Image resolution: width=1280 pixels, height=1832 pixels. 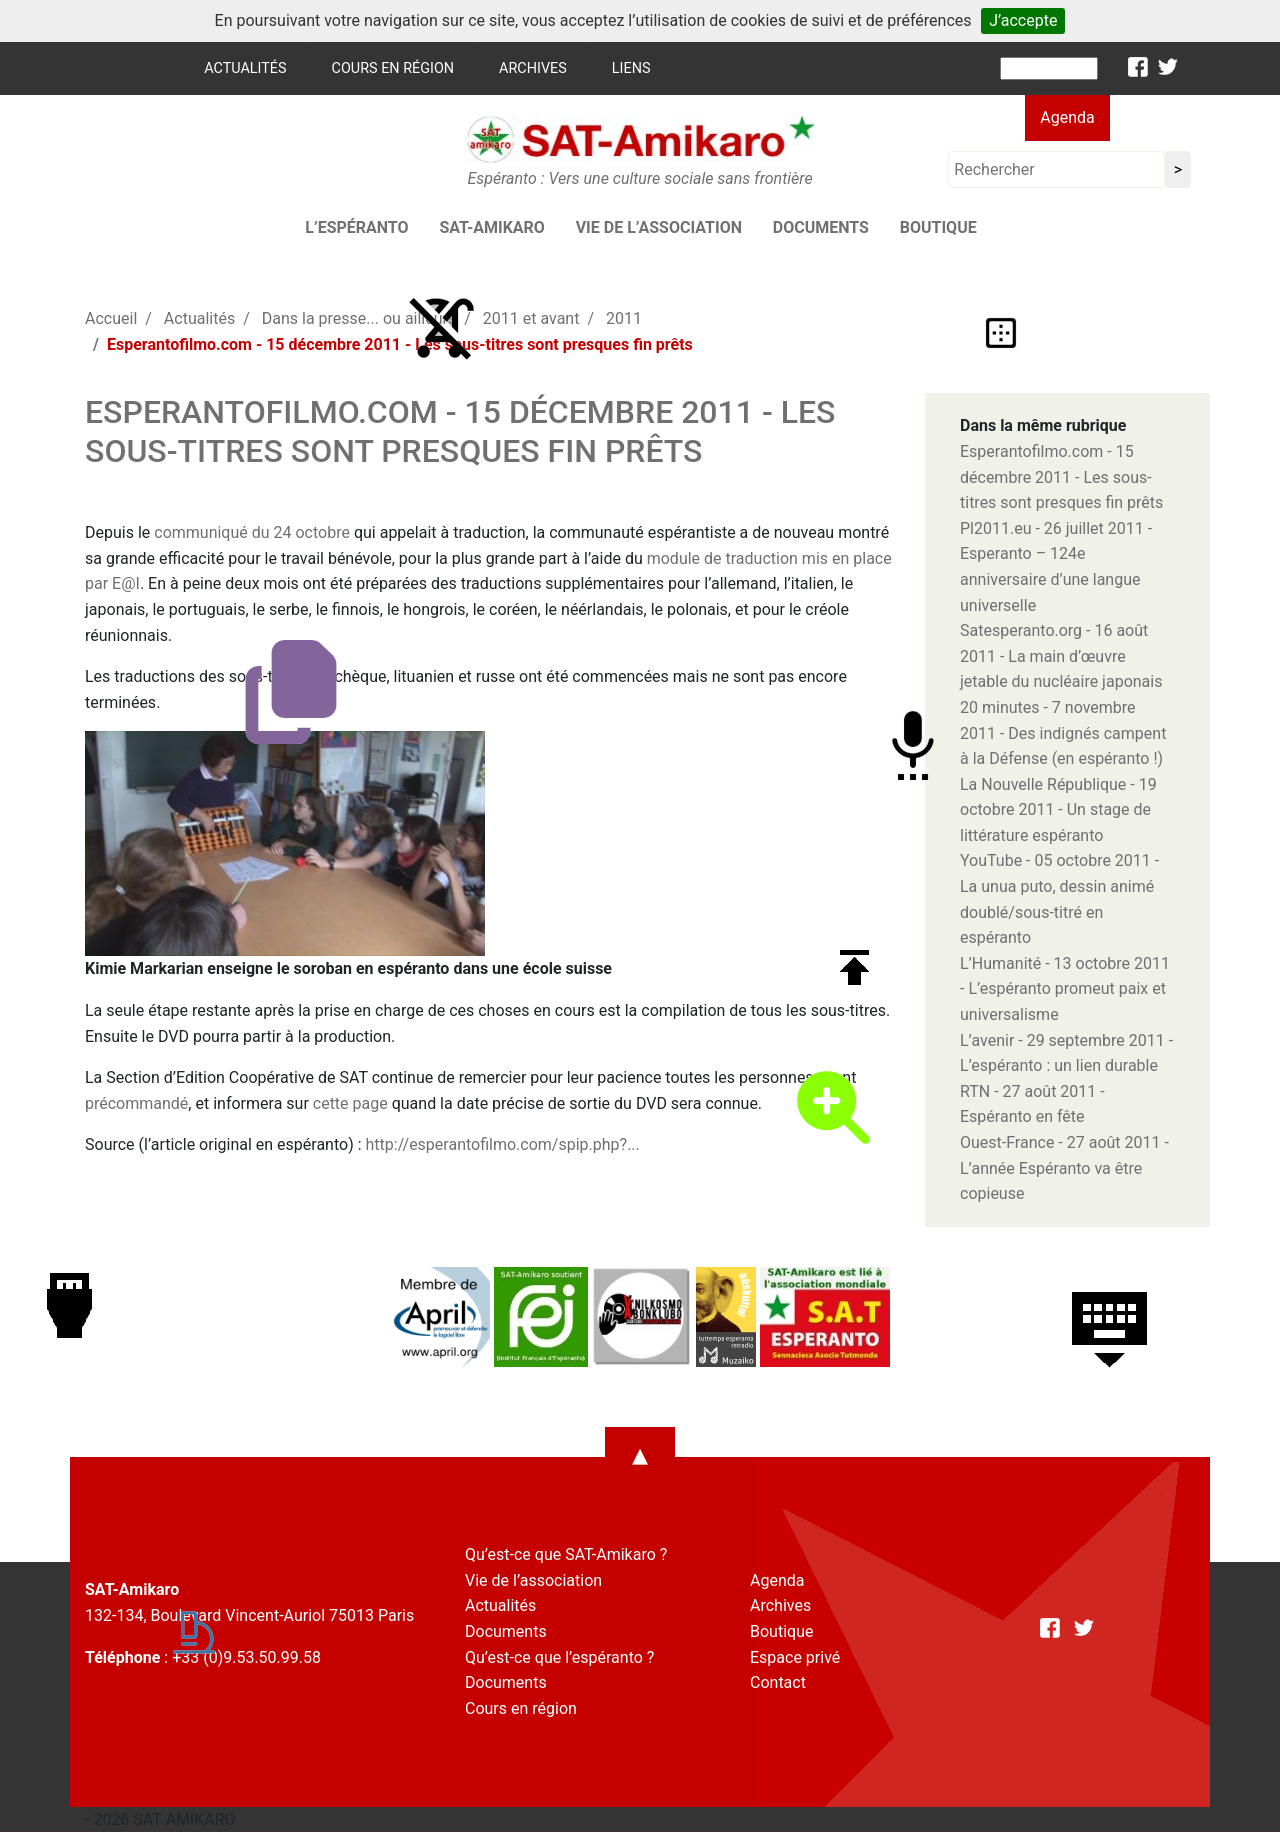 I want to click on apply outer border to selected cells, so click(x=1001, y=333).